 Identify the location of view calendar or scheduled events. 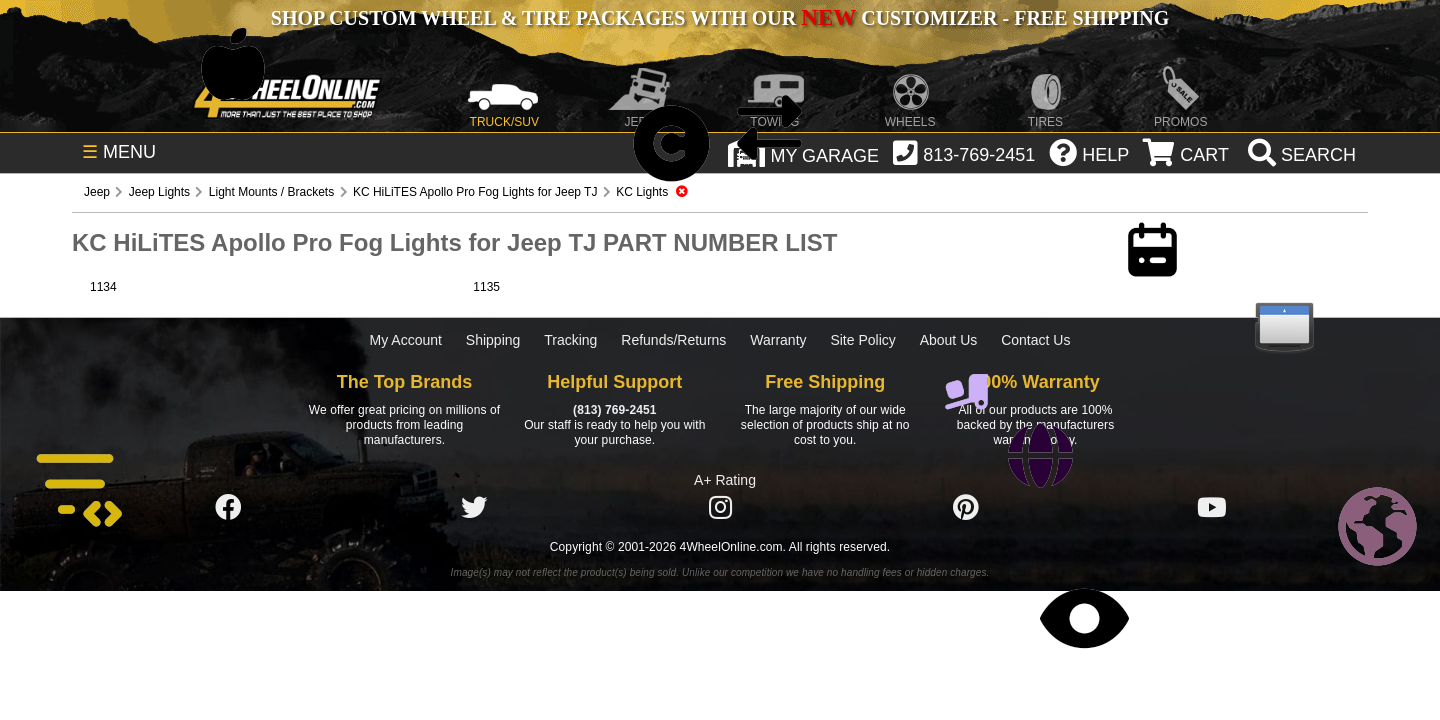
(1152, 249).